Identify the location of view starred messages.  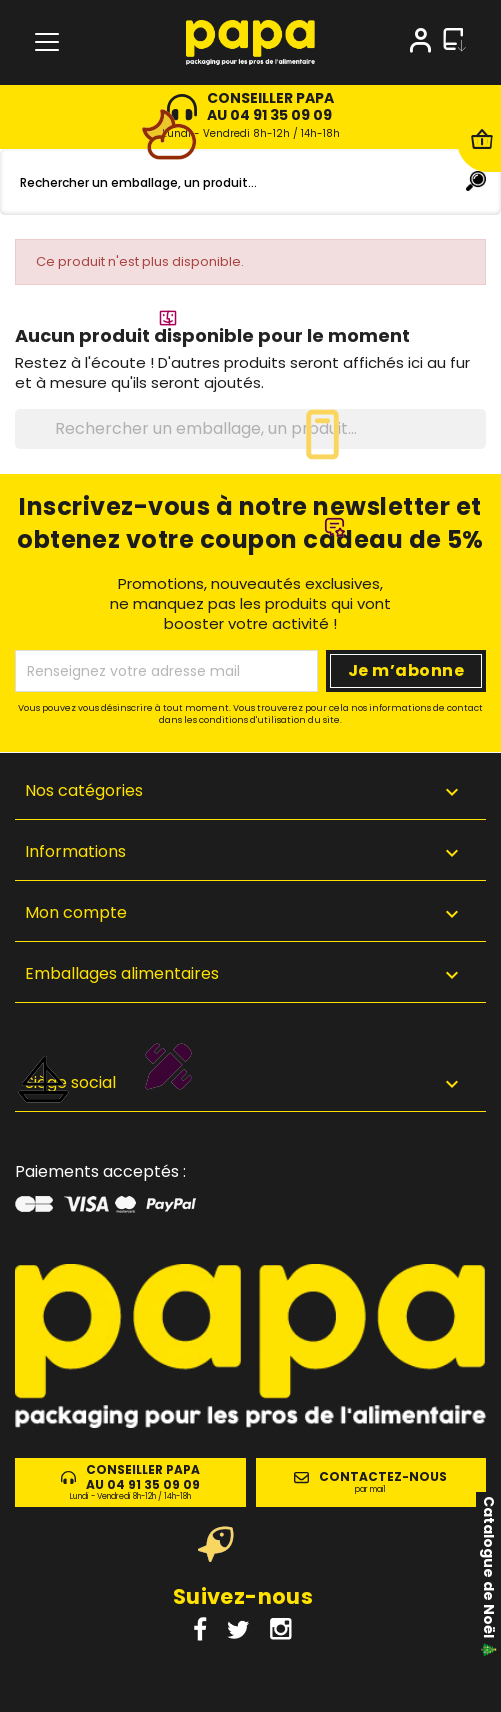
(334, 526).